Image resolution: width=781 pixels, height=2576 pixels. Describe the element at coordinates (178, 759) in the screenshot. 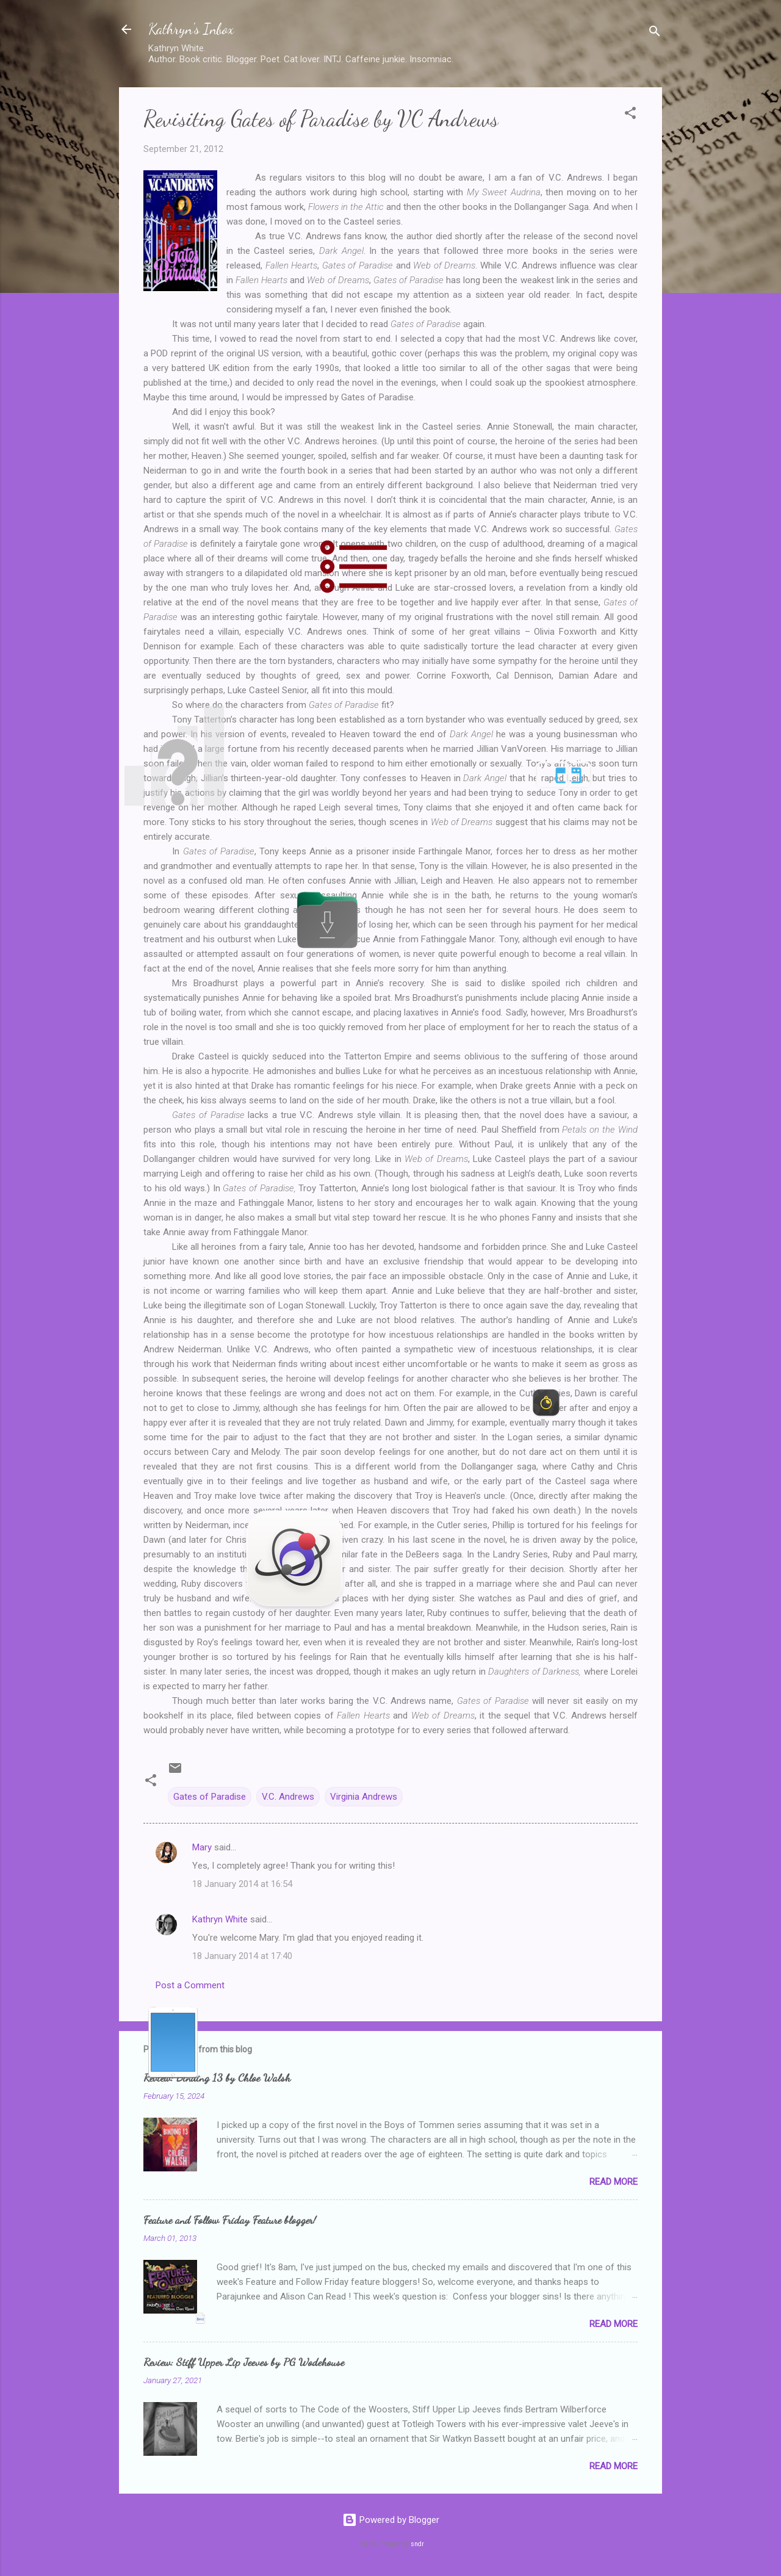

I see `no cellular network route available` at that location.